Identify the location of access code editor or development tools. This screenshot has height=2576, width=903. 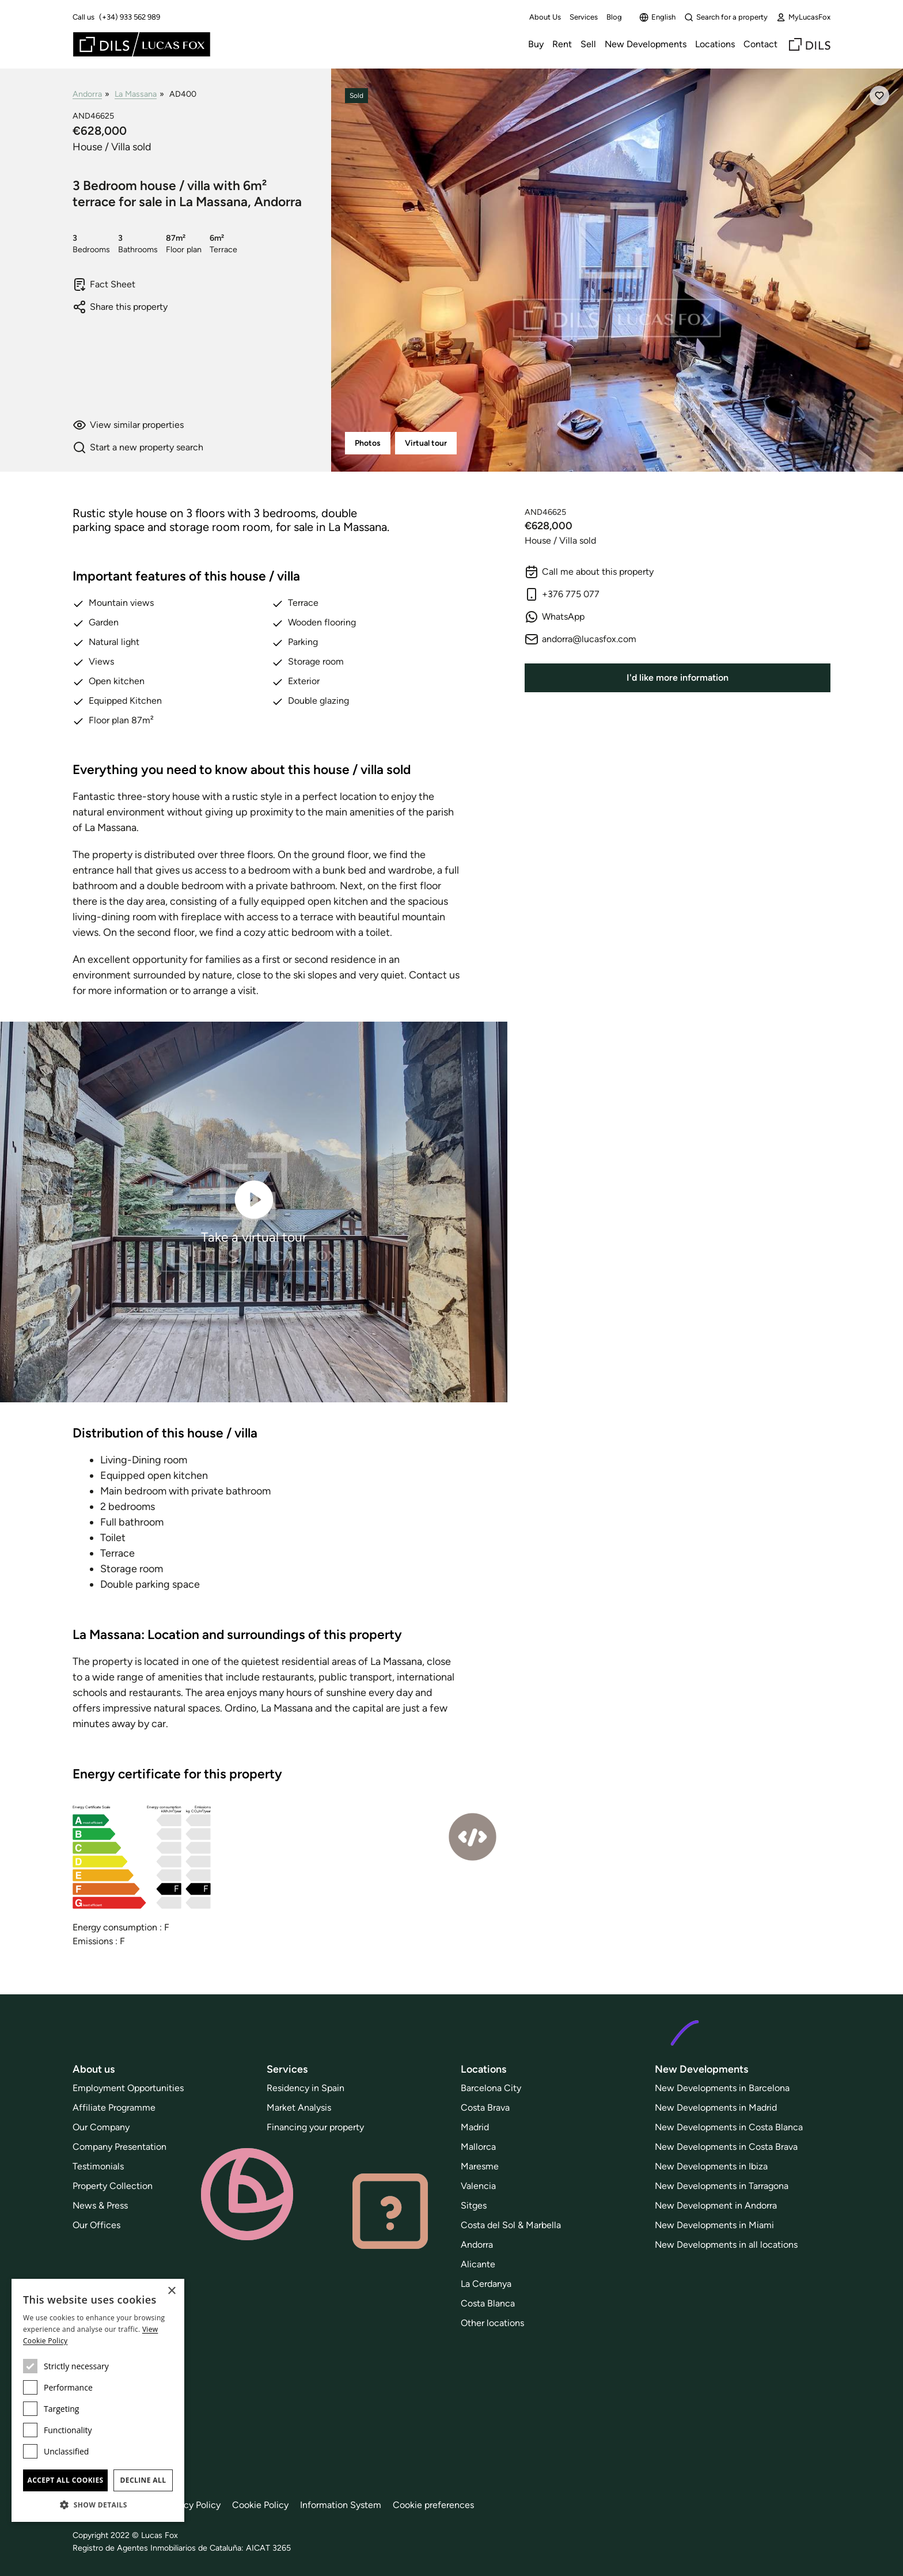
(472, 1837).